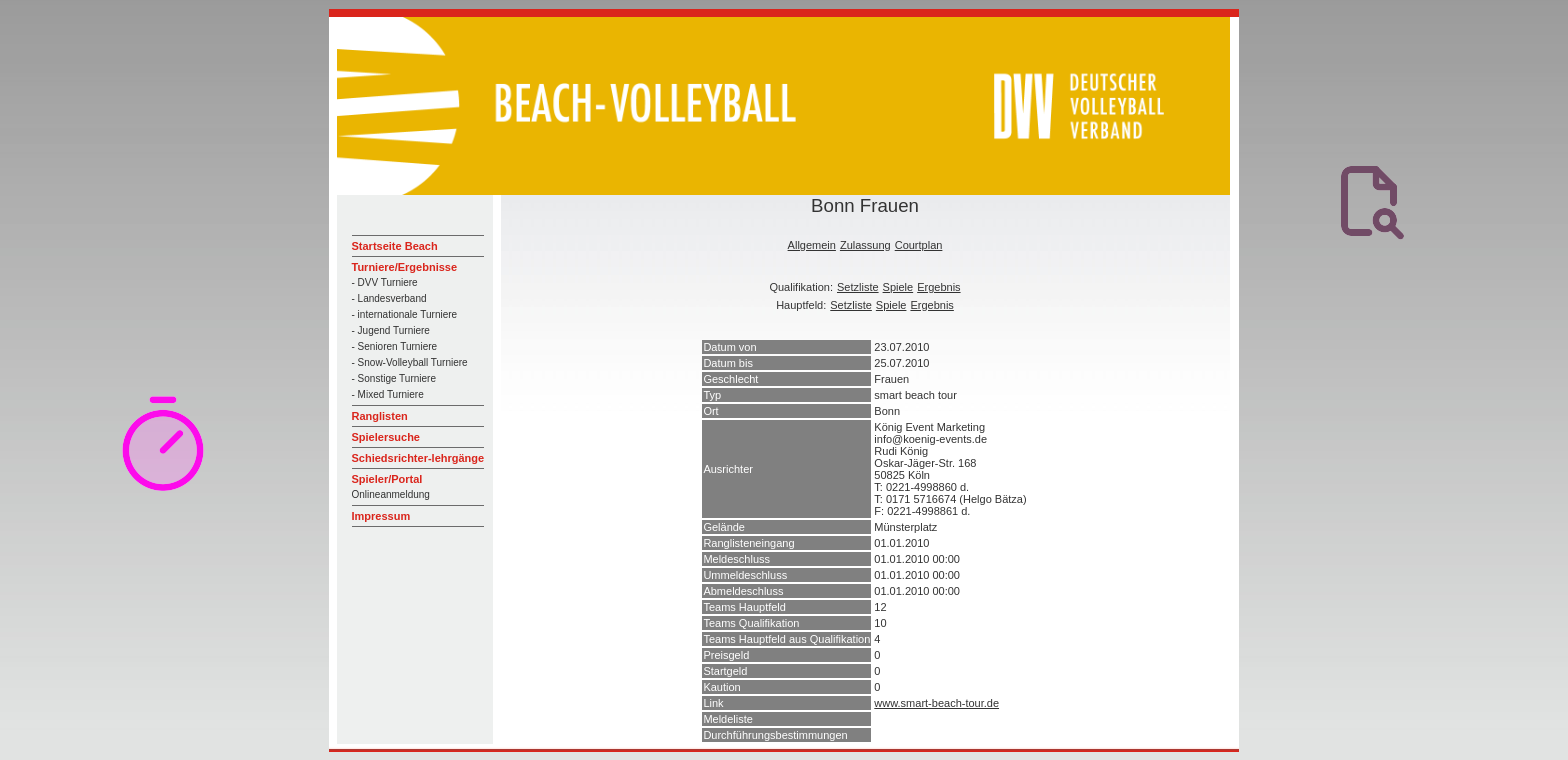 This screenshot has width=1568, height=760. What do you see at coordinates (1369, 201) in the screenshot?
I see `search within a document` at bounding box center [1369, 201].